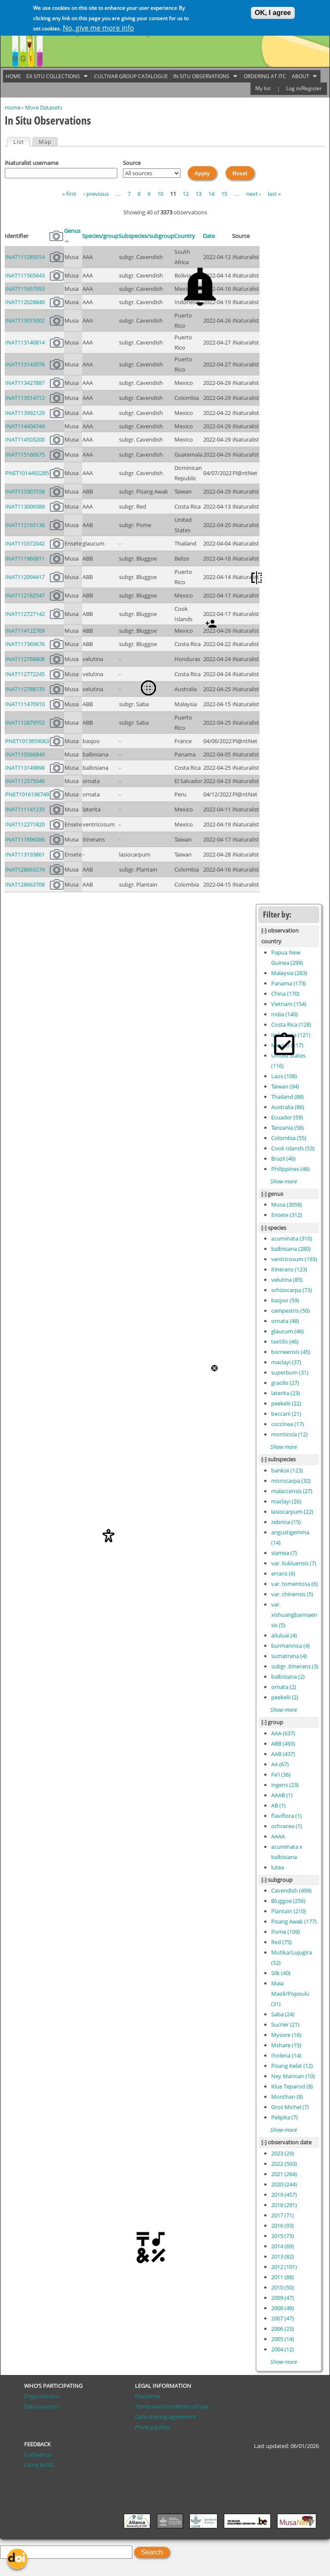 This screenshot has height=2576, width=330. Describe the element at coordinates (108, 1536) in the screenshot. I see `accessibility settings or features` at that location.